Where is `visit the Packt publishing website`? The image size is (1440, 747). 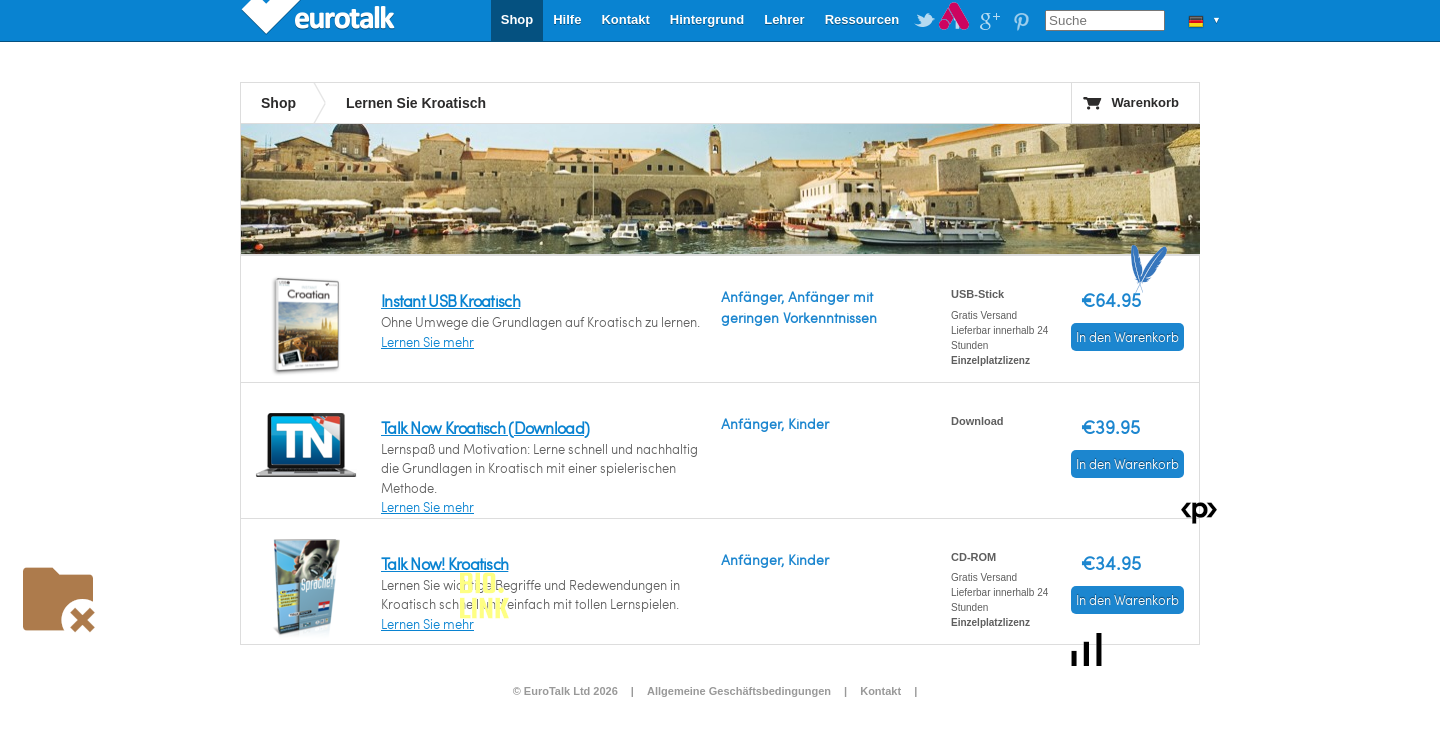
visit the Packt publishing website is located at coordinates (1199, 513).